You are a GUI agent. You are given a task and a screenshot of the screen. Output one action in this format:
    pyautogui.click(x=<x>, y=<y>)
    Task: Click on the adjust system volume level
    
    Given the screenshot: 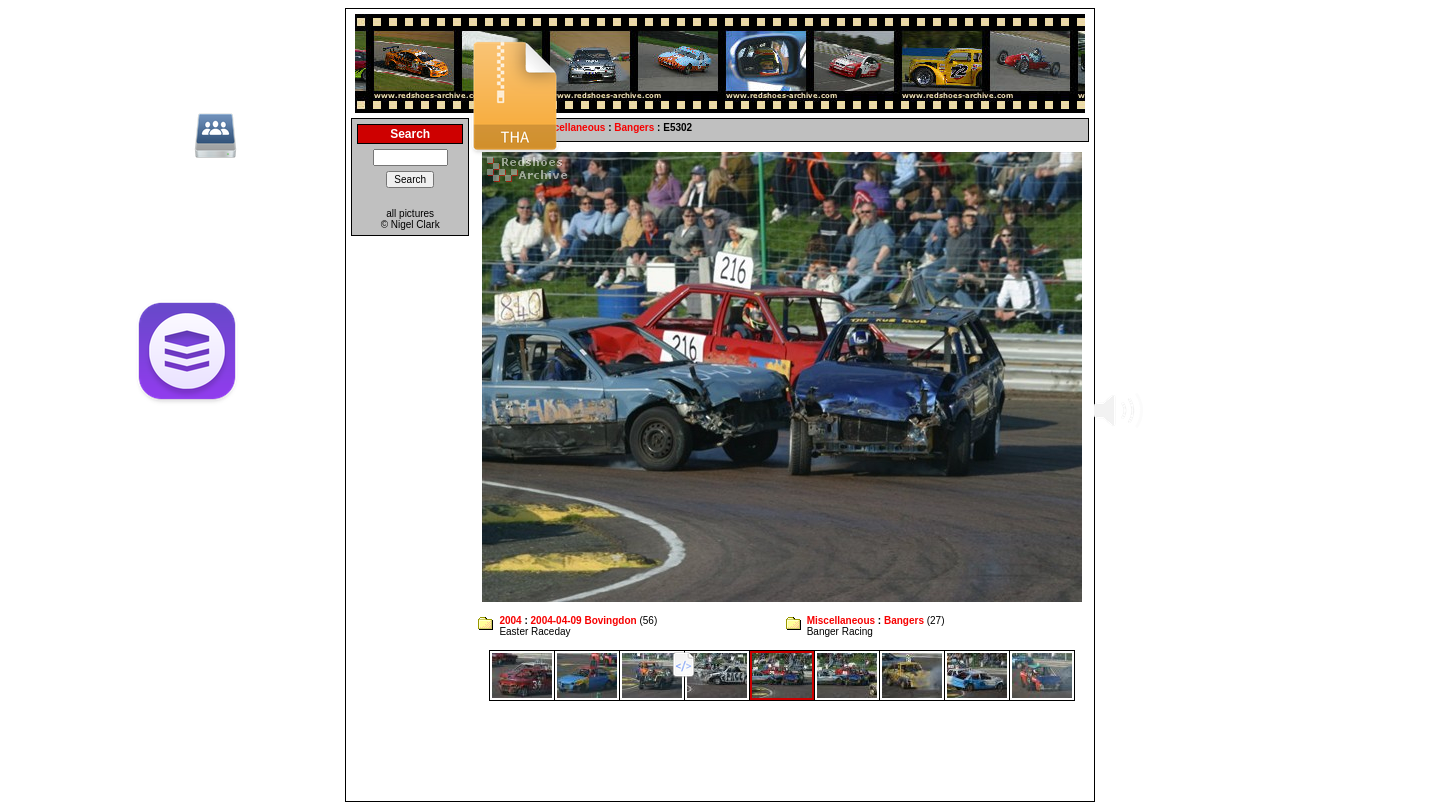 What is the action you would take?
    pyautogui.click(x=1118, y=410)
    